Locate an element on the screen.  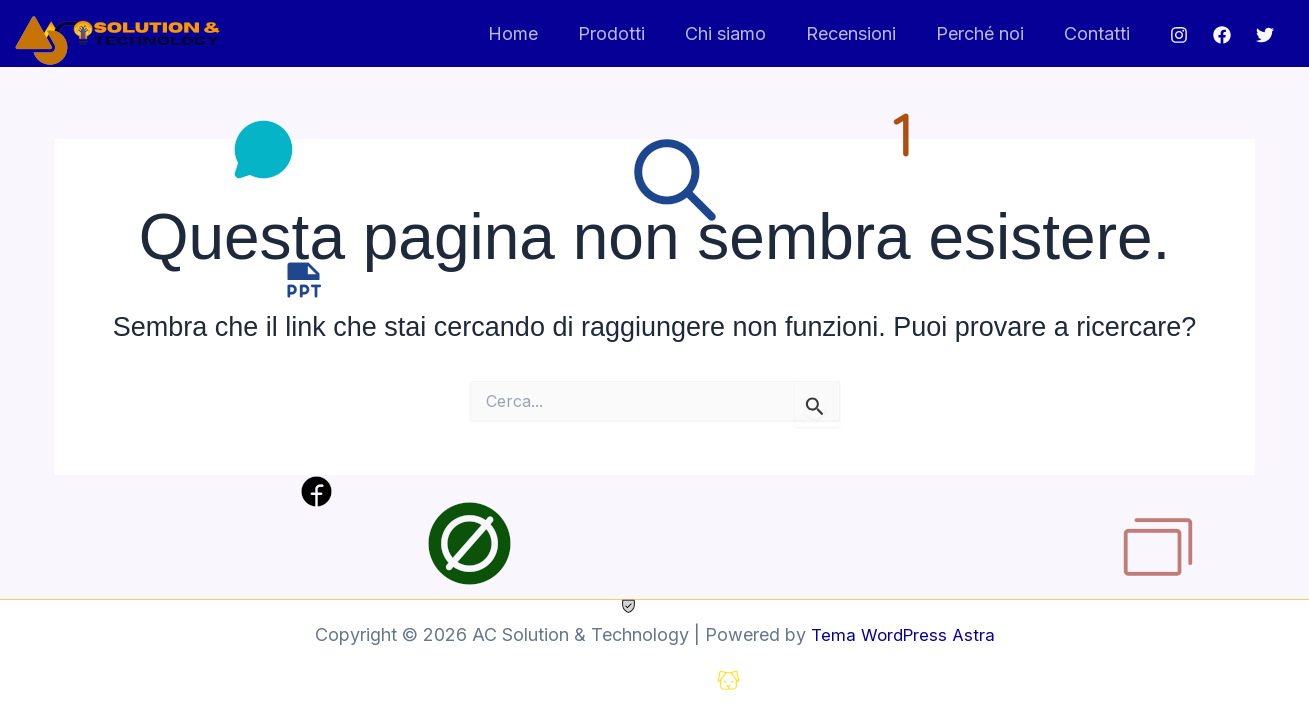
indicates first place or top ranking is located at coordinates (904, 135).